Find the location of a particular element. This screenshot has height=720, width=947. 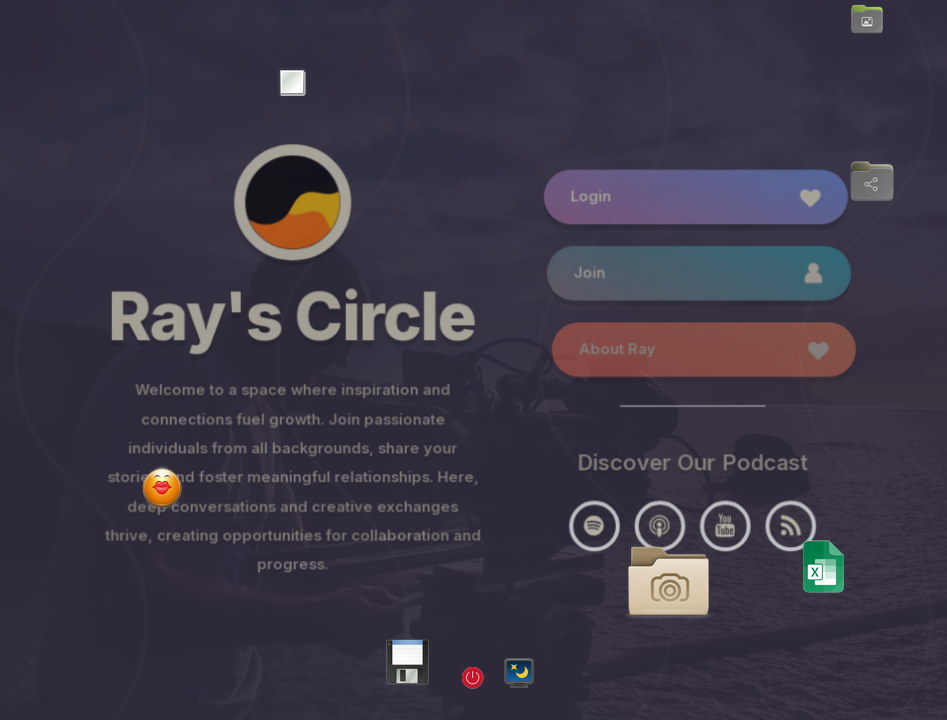

access your public shared files folder is located at coordinates (872, 181).